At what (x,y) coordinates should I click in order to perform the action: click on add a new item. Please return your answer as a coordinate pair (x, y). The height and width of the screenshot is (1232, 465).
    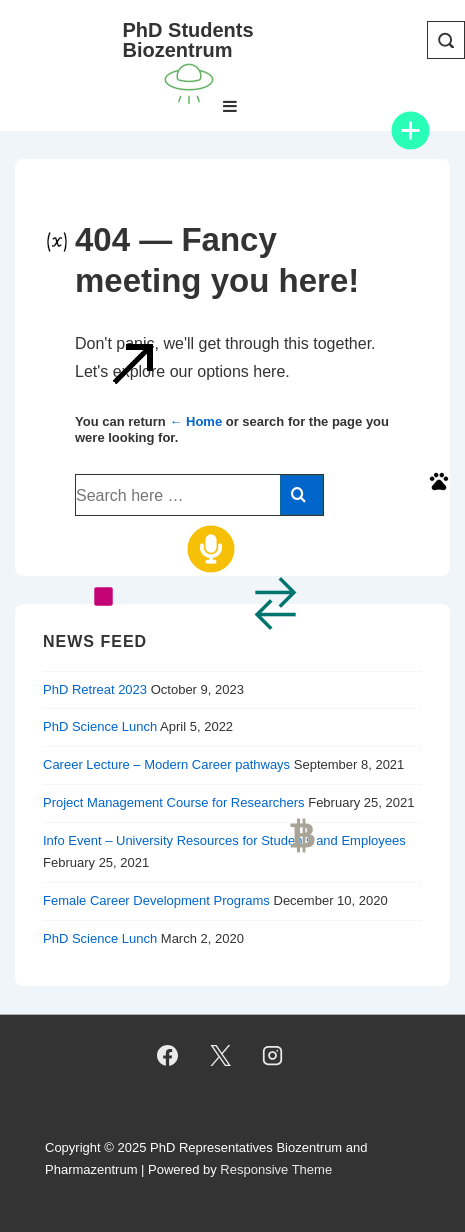
    Looking at the image, I should click on (410, 130).